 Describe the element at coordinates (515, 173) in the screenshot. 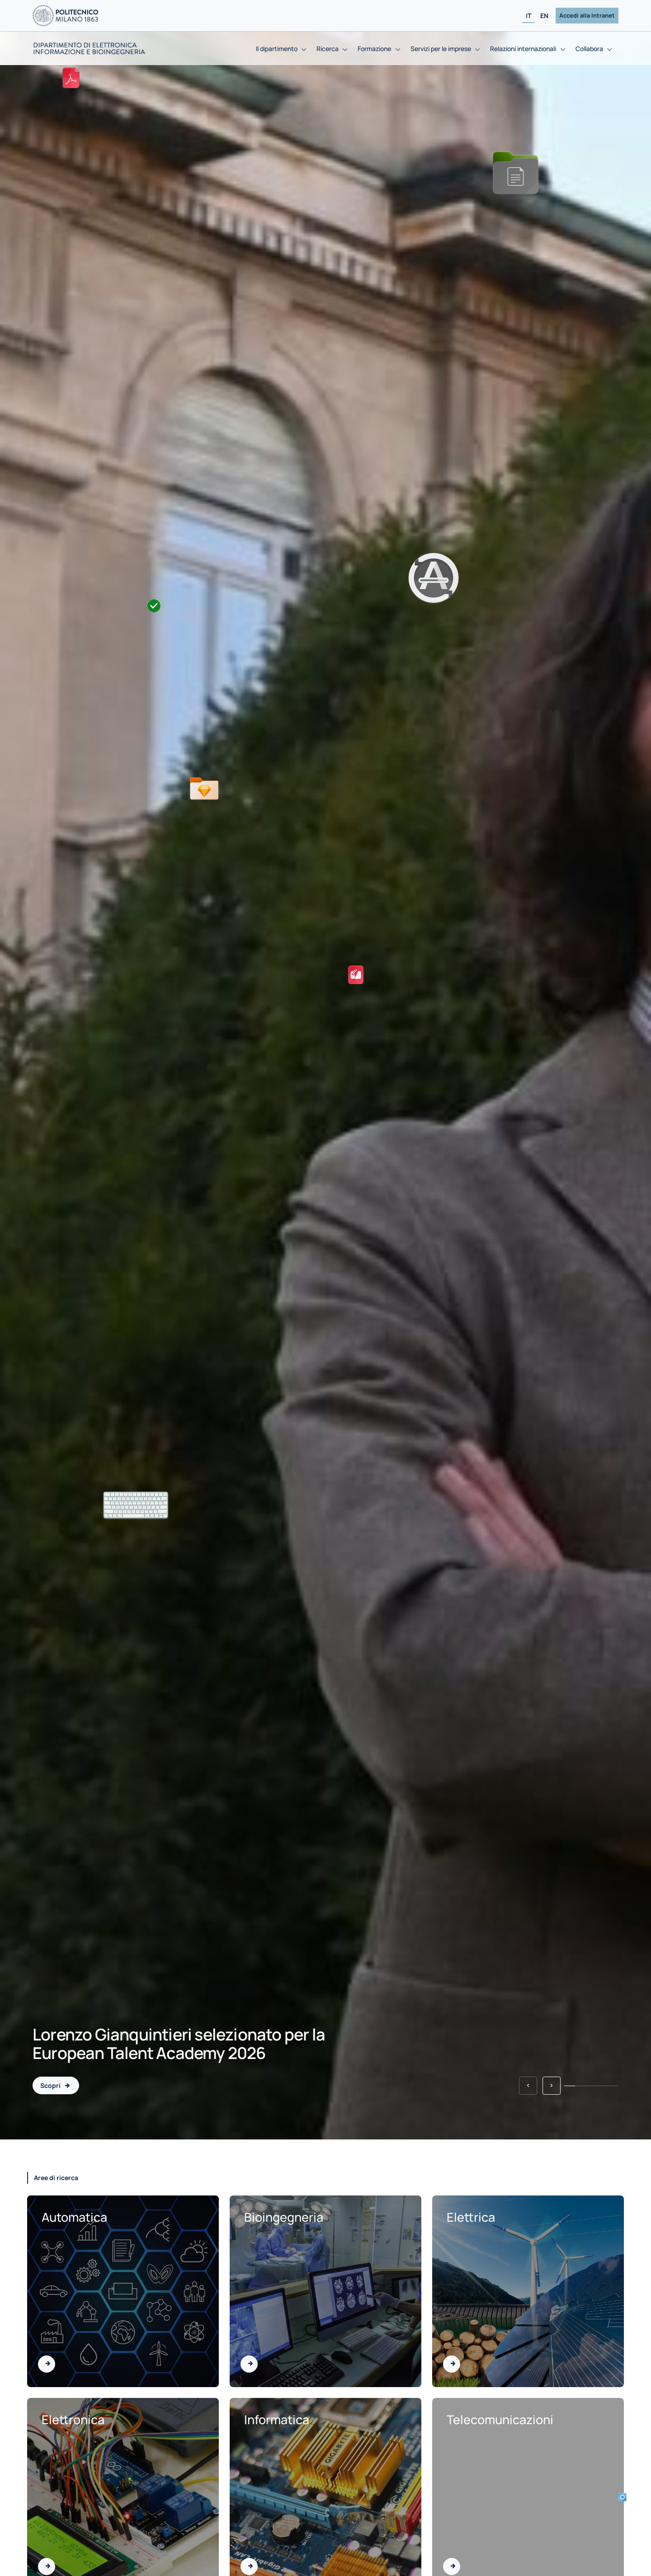

I see `open your documents folder` at that location.